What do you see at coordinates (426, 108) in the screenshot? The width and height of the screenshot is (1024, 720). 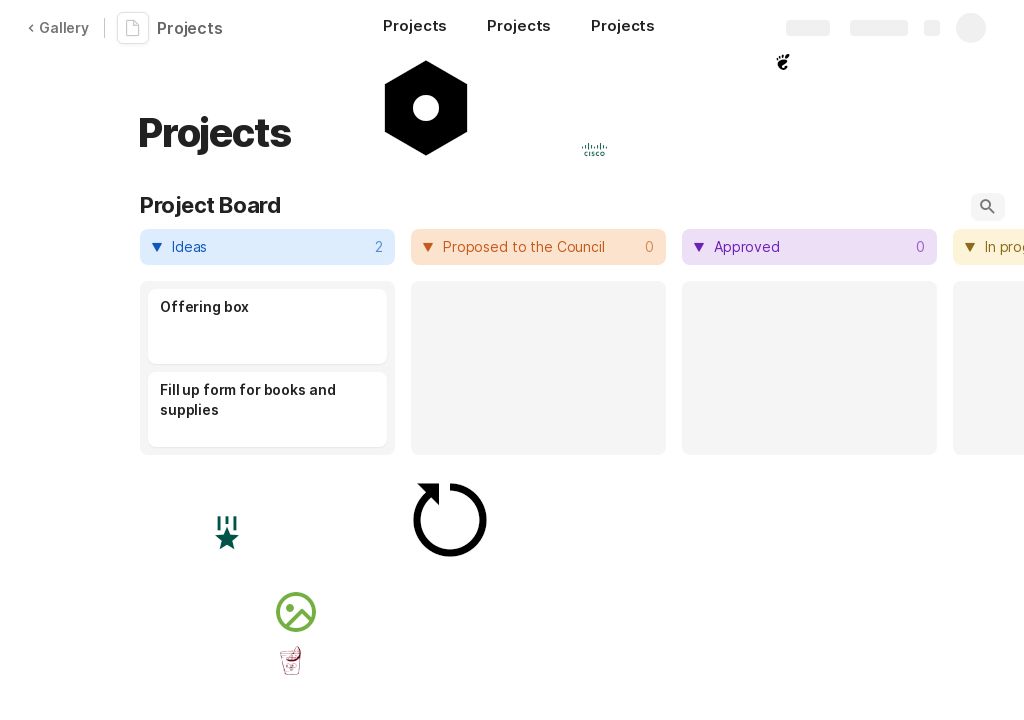 I see `access app or system settings` at bounding box center [426, 108].